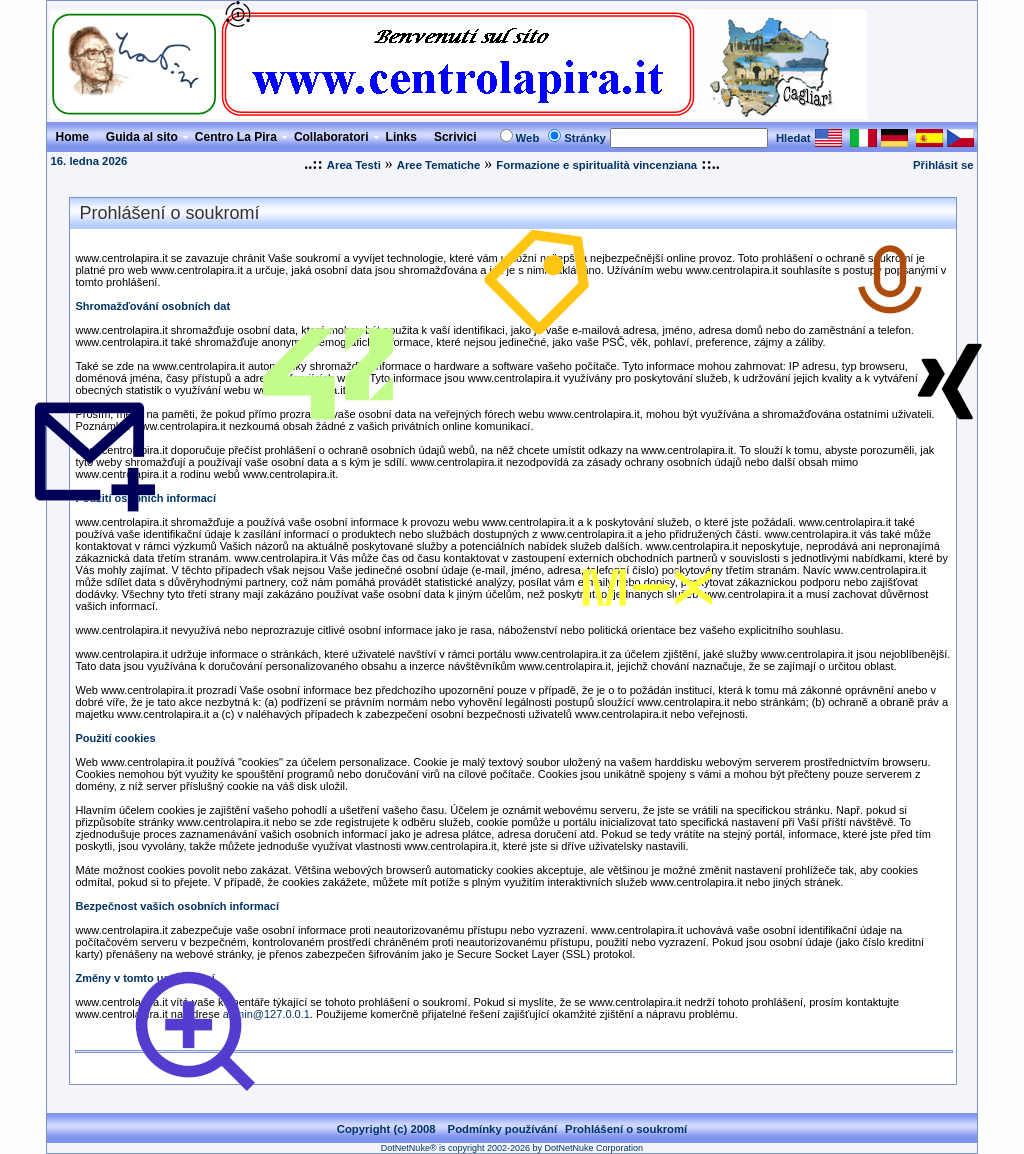 The height and width of the screenshot is (1154, 1024). What do you see at coordinates (890, 281) in the screenshot?
I see `tap to start voice recording` at bounding box center [890, 281].